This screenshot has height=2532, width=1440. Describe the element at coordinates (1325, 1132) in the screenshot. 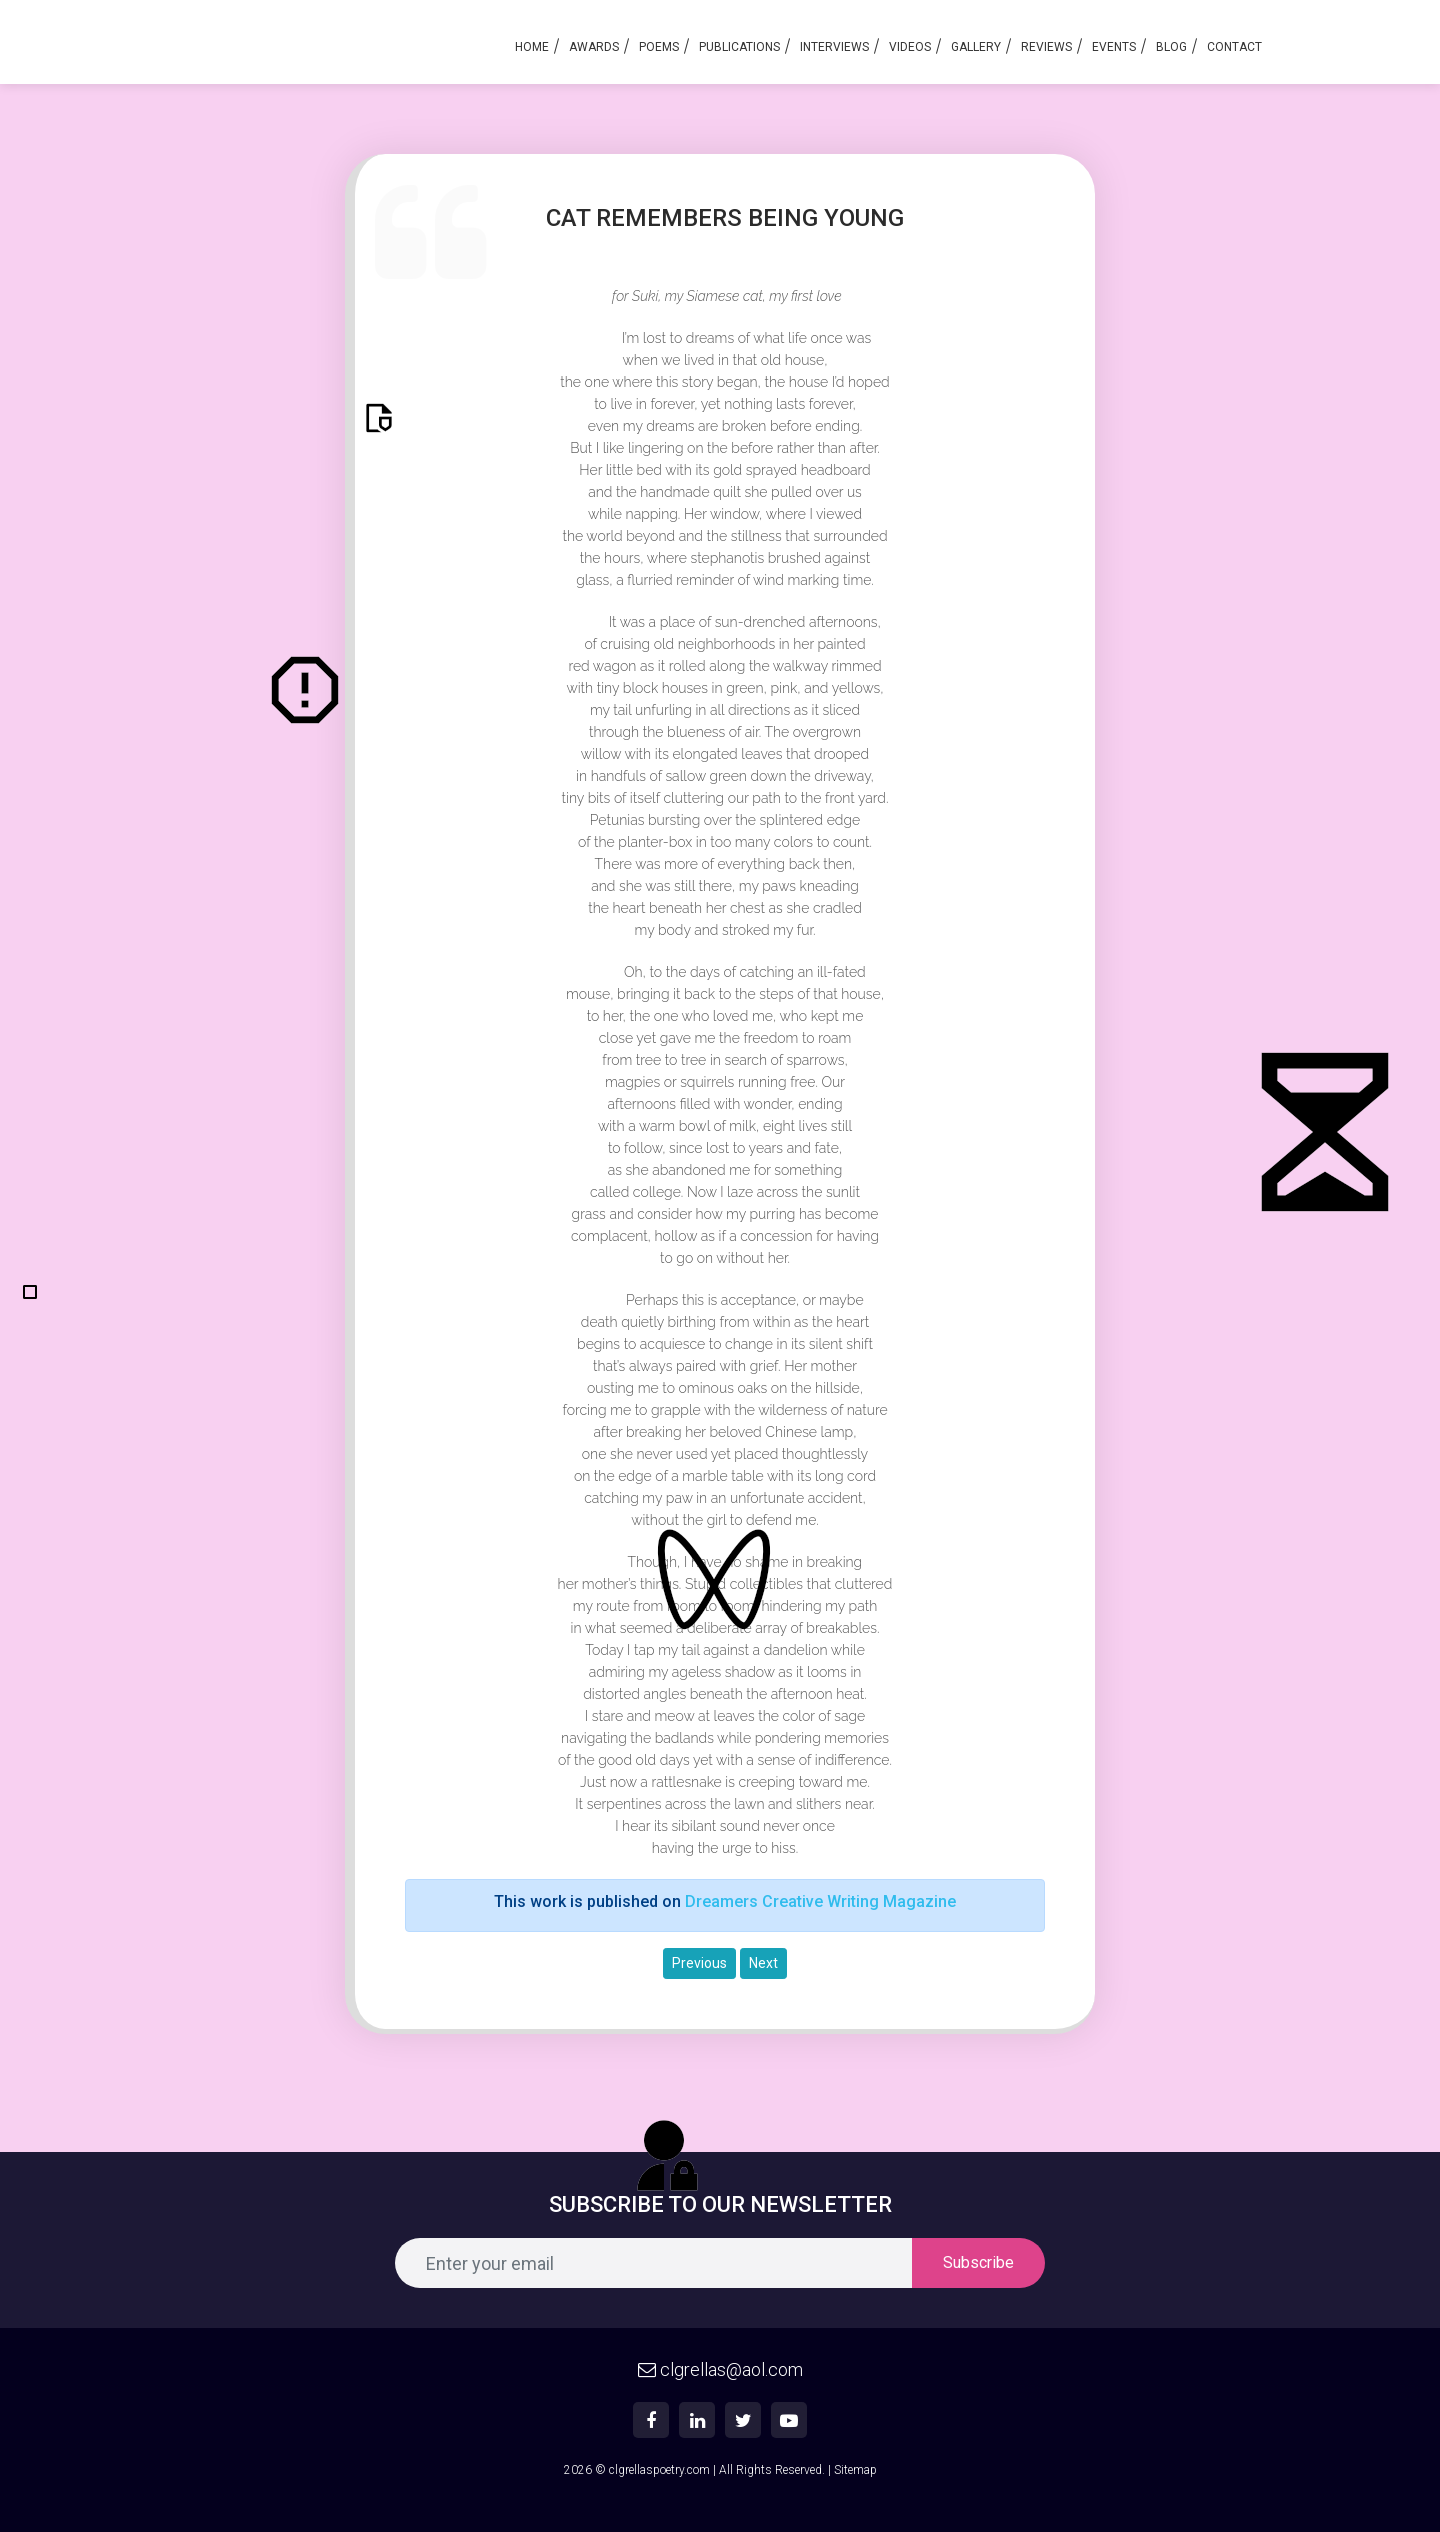

I see `indicates a process is in progress or loading` at that location.